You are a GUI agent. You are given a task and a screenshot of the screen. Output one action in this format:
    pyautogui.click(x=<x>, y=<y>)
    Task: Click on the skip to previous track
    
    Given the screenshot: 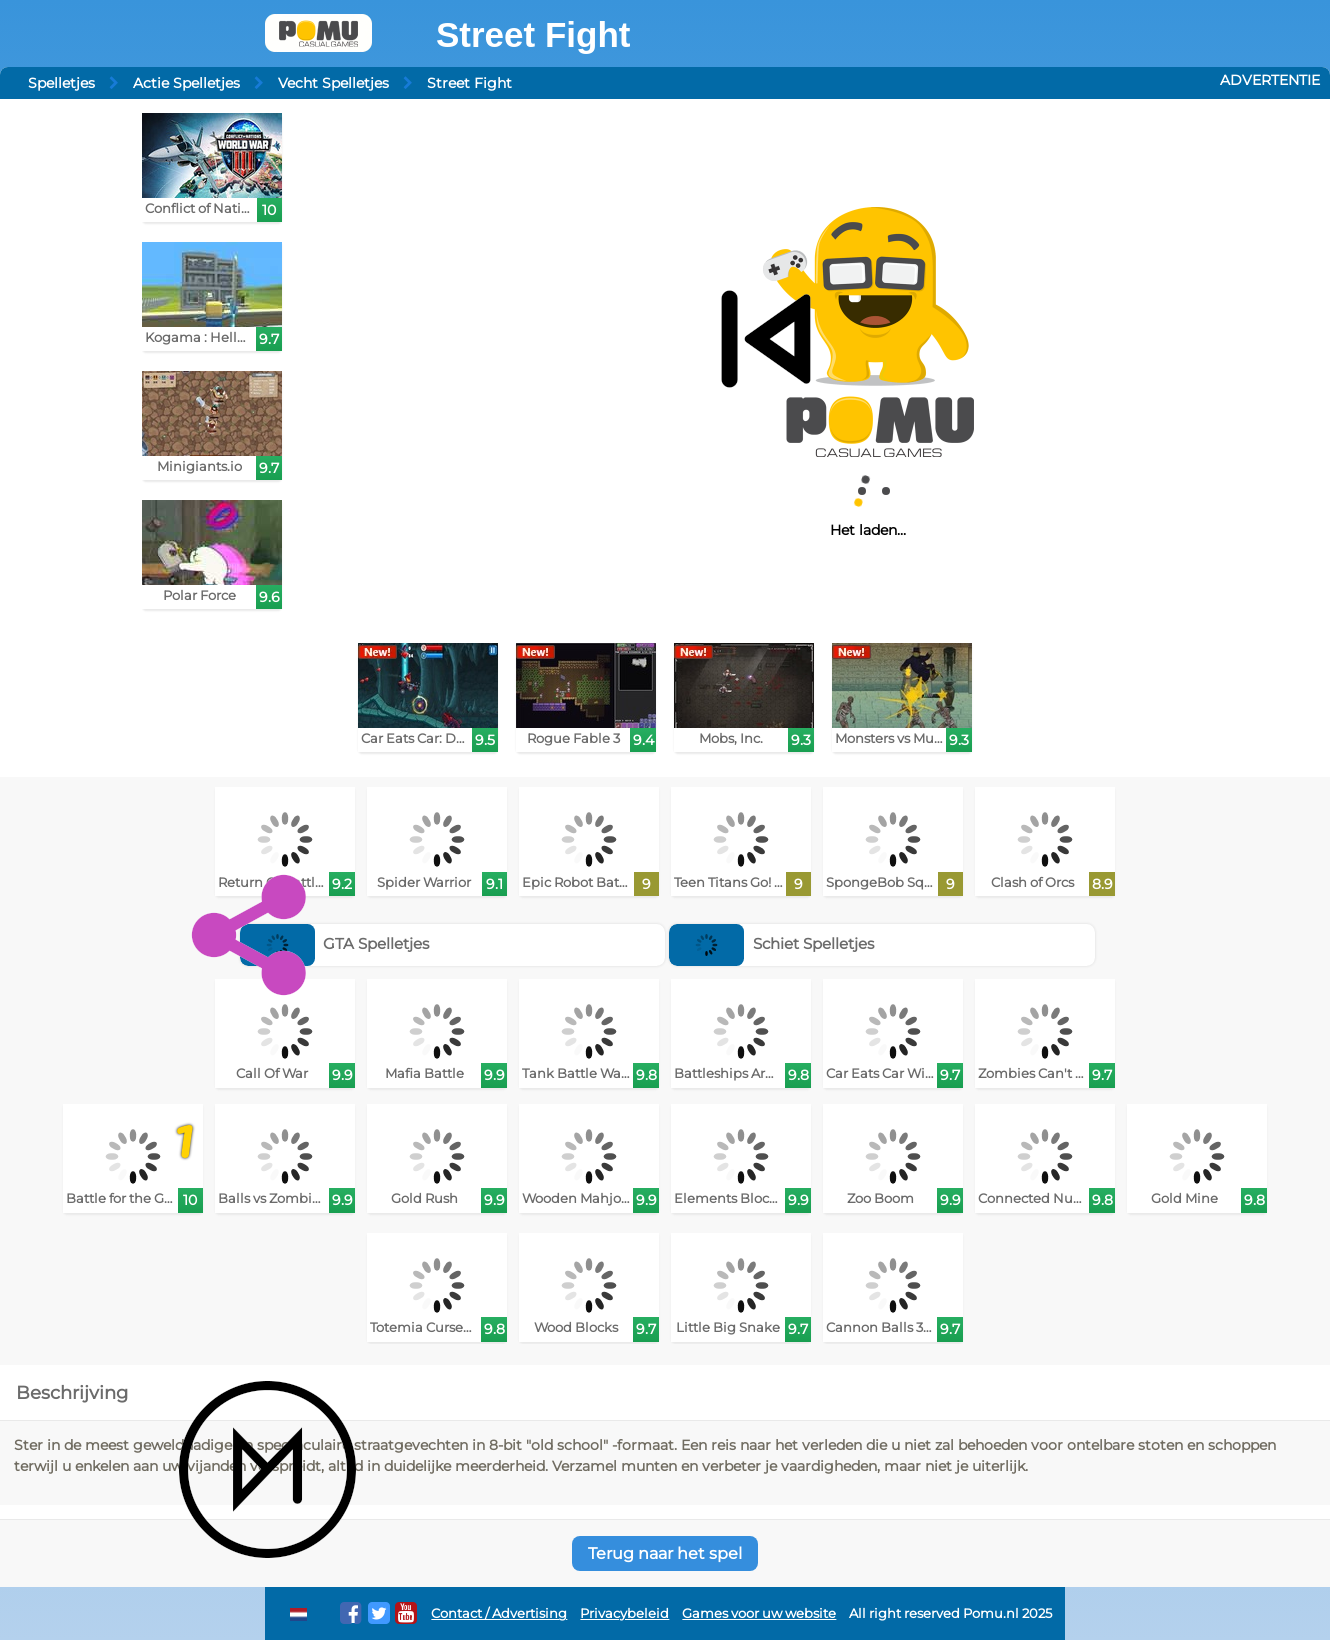 What is the action you would take?
    pyautogui.click(x=770, y=339)
    